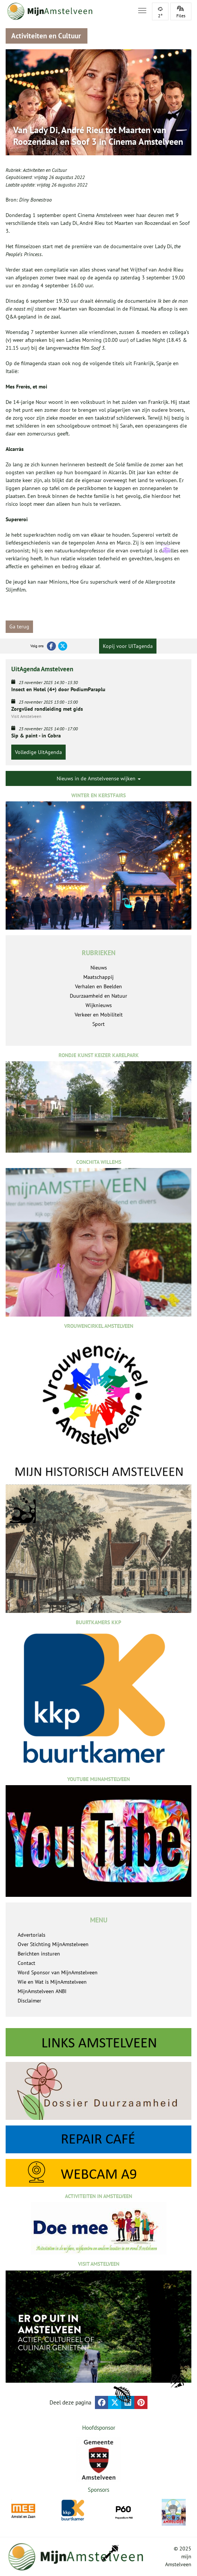 The height and width of the screenshot is (2576, 197). I want to click on indicates autumn or seasonal theme, so click(122, 2395).